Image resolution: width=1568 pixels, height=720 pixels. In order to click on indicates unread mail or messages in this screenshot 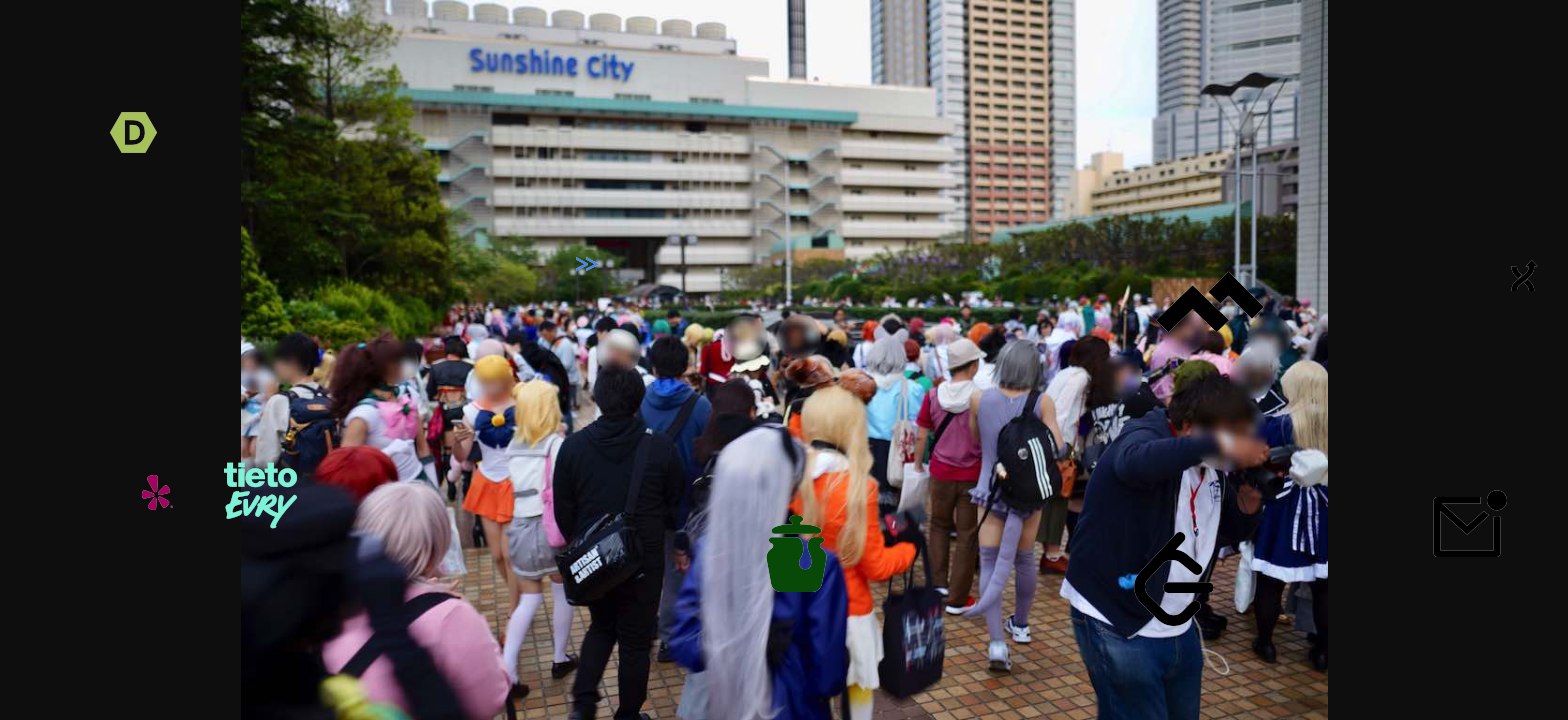, I will do `click(1467, 527)`.